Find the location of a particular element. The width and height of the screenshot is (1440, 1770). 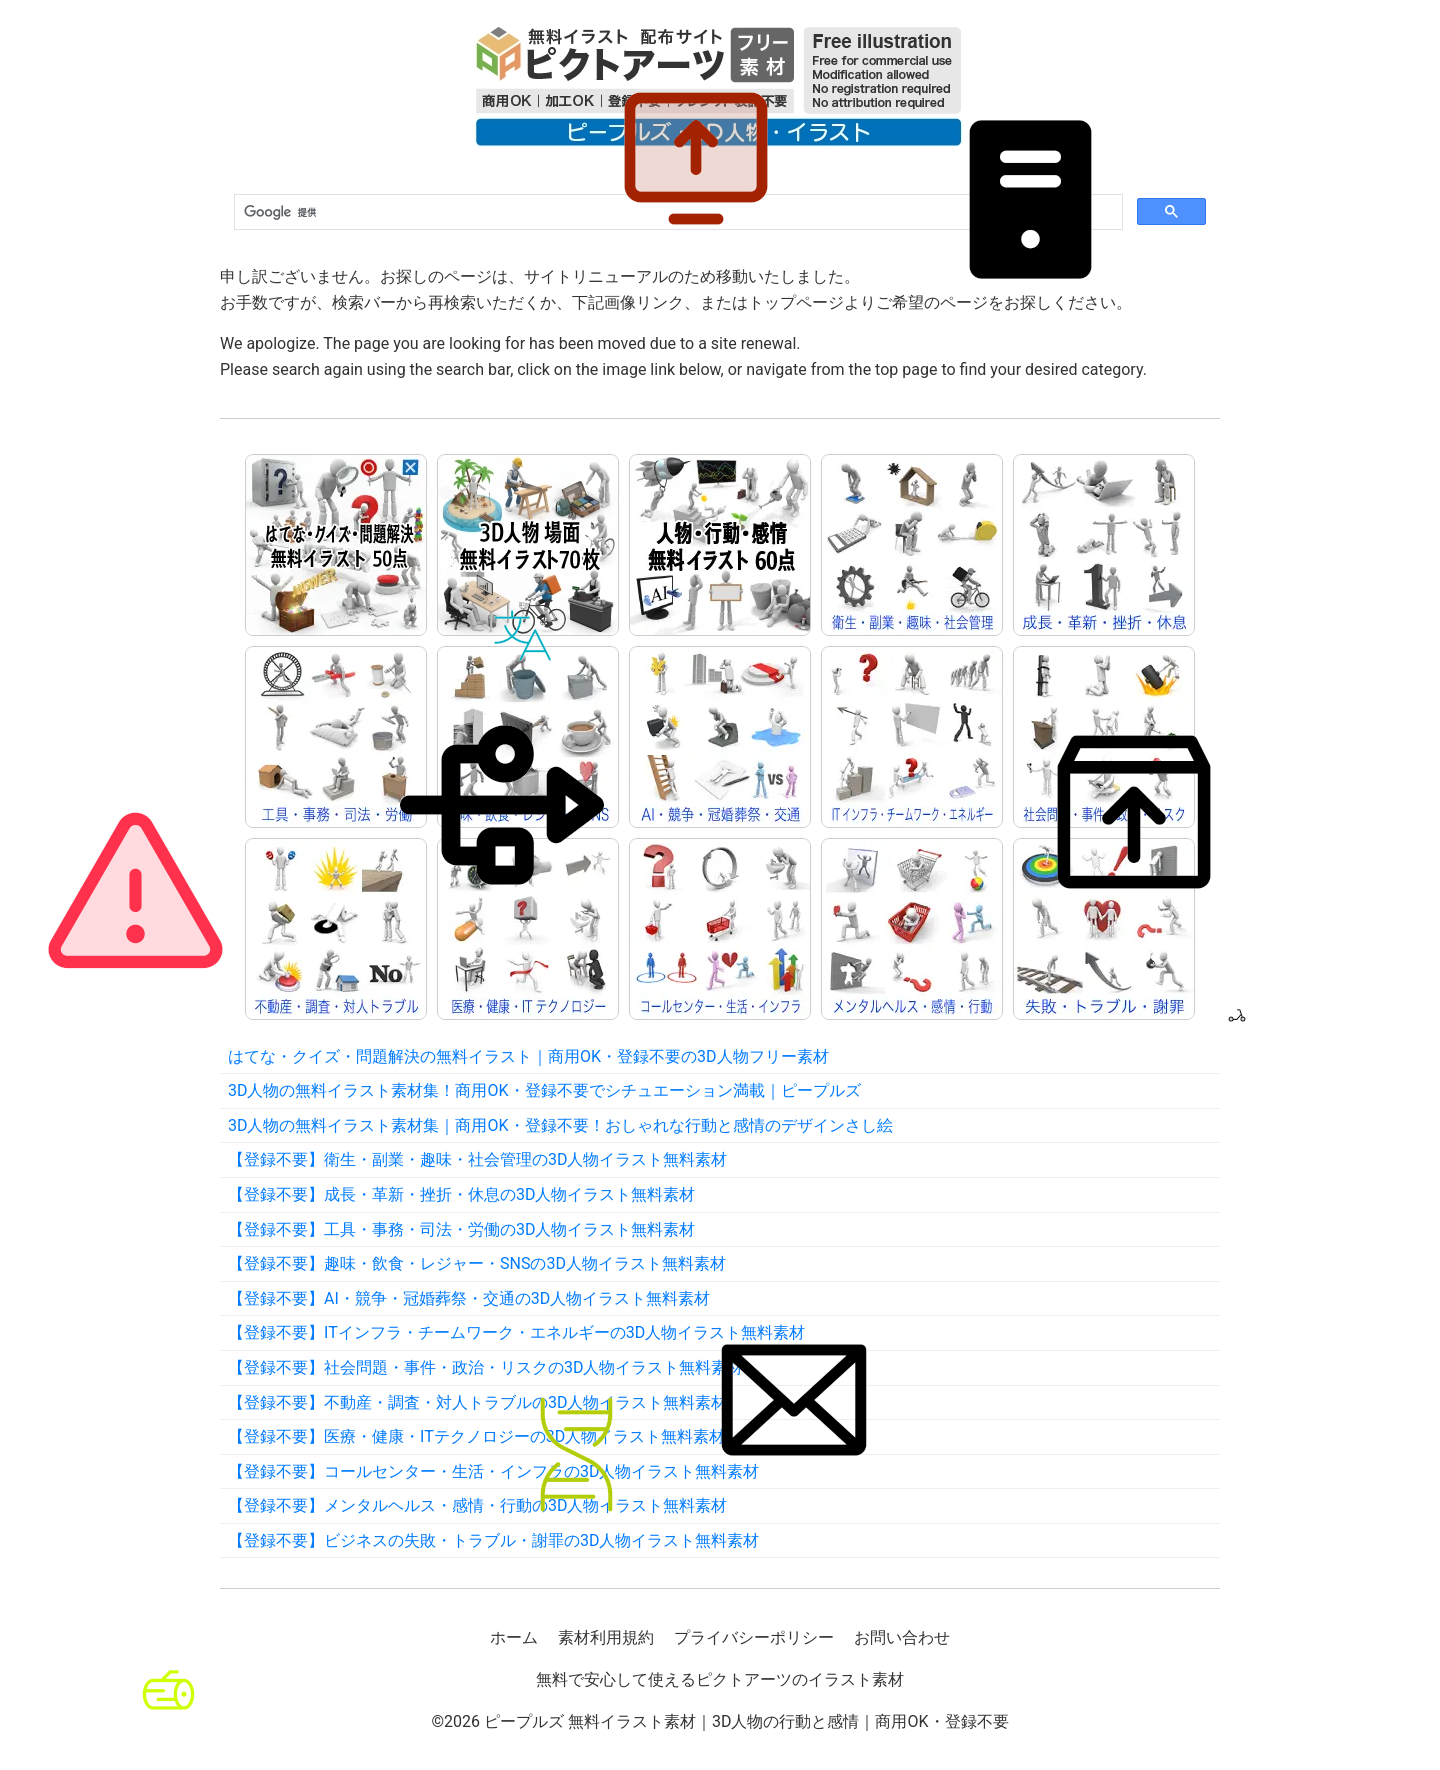

access genetic or DNA-related information is located at coordinates (576, 1454).